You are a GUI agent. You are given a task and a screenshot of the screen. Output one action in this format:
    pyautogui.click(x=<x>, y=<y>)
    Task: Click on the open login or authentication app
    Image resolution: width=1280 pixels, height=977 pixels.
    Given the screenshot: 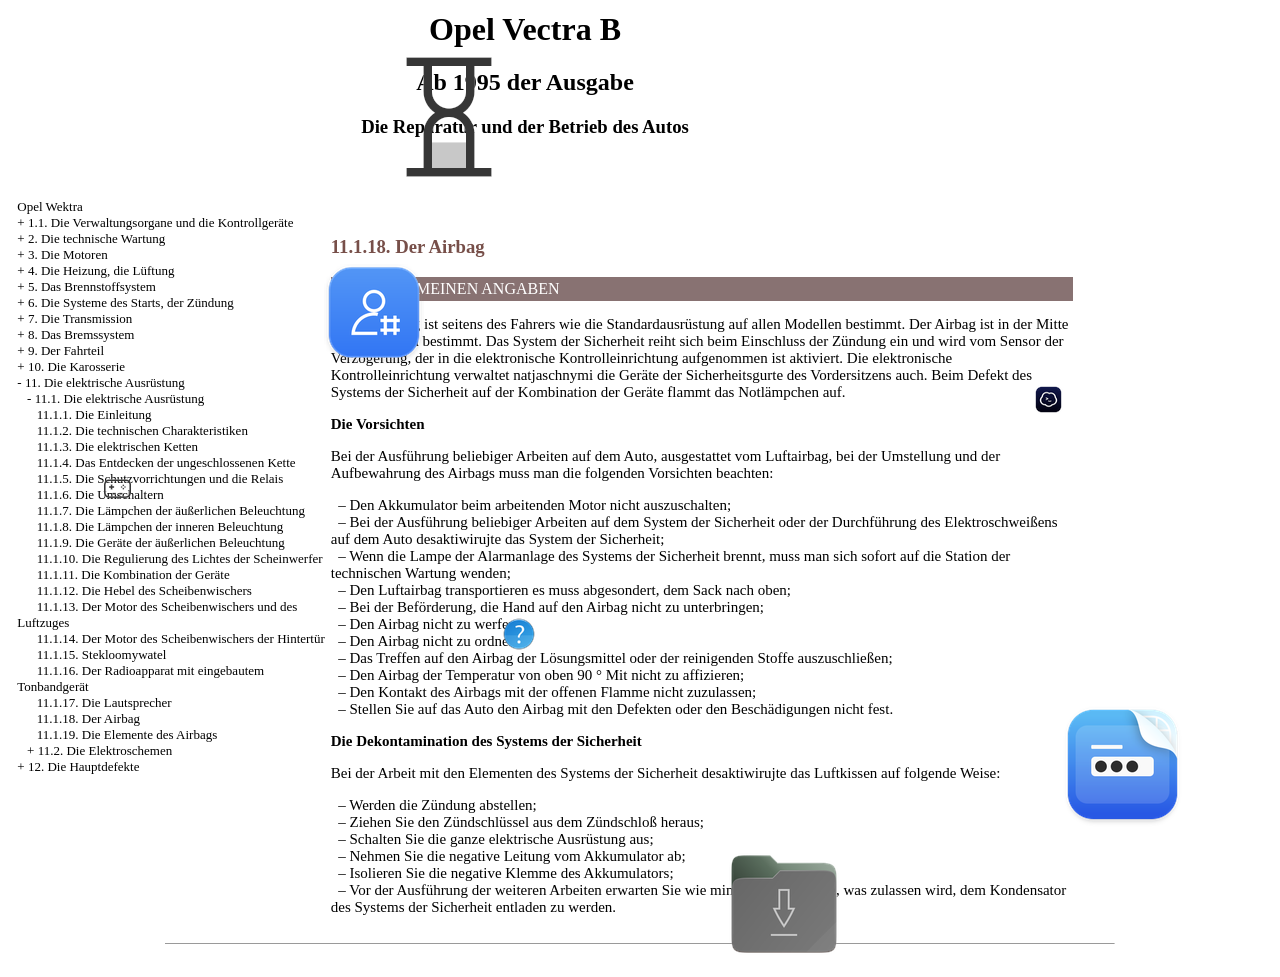 What is the action you would take?
    pyautogui.click(x=1122, y=764)
    